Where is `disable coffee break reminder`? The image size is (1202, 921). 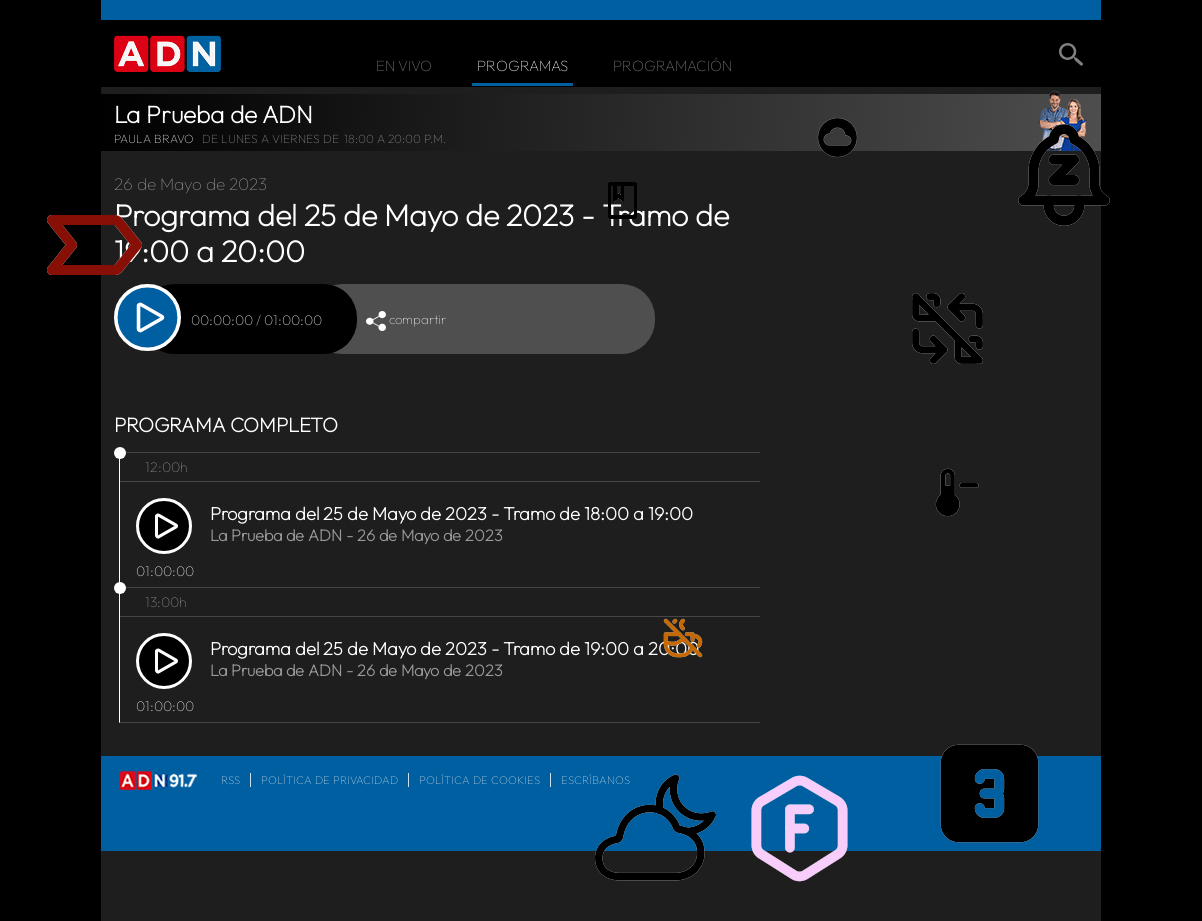
disable coffee break reminder is located at coordinates (683, 638).